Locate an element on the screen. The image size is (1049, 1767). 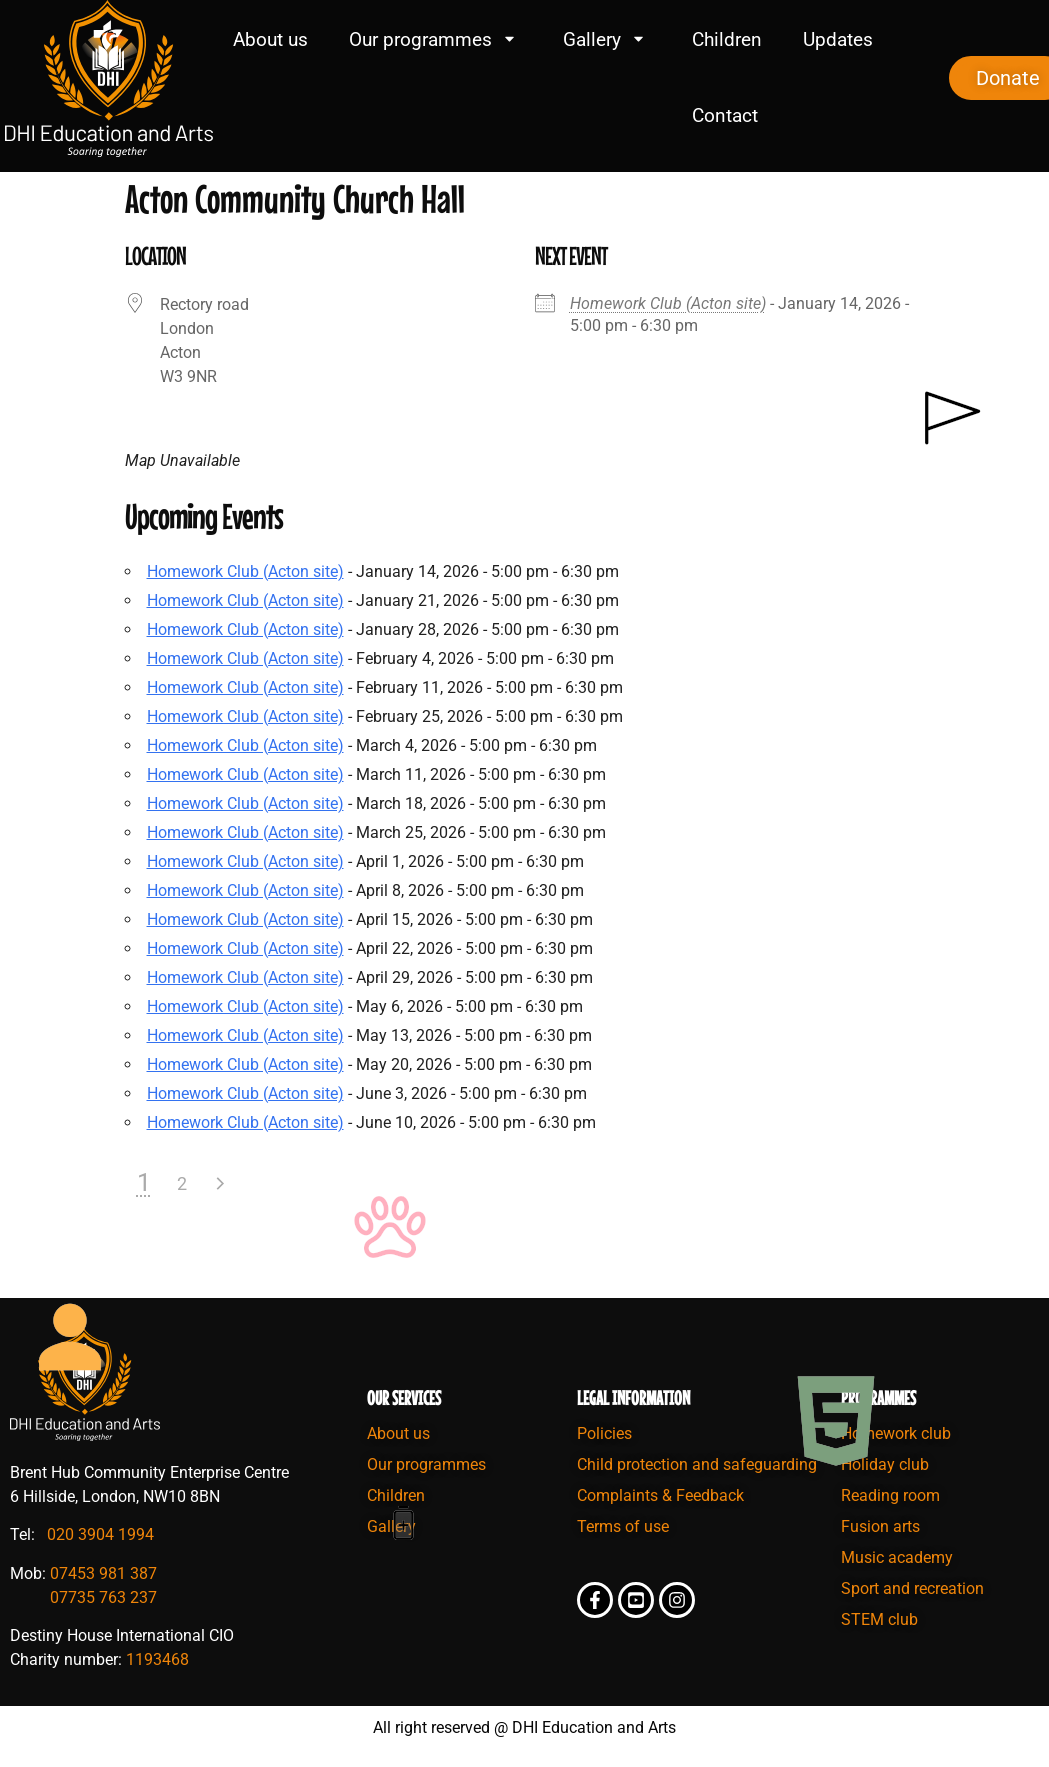
view your profile is located at coordinates (70, 1337).